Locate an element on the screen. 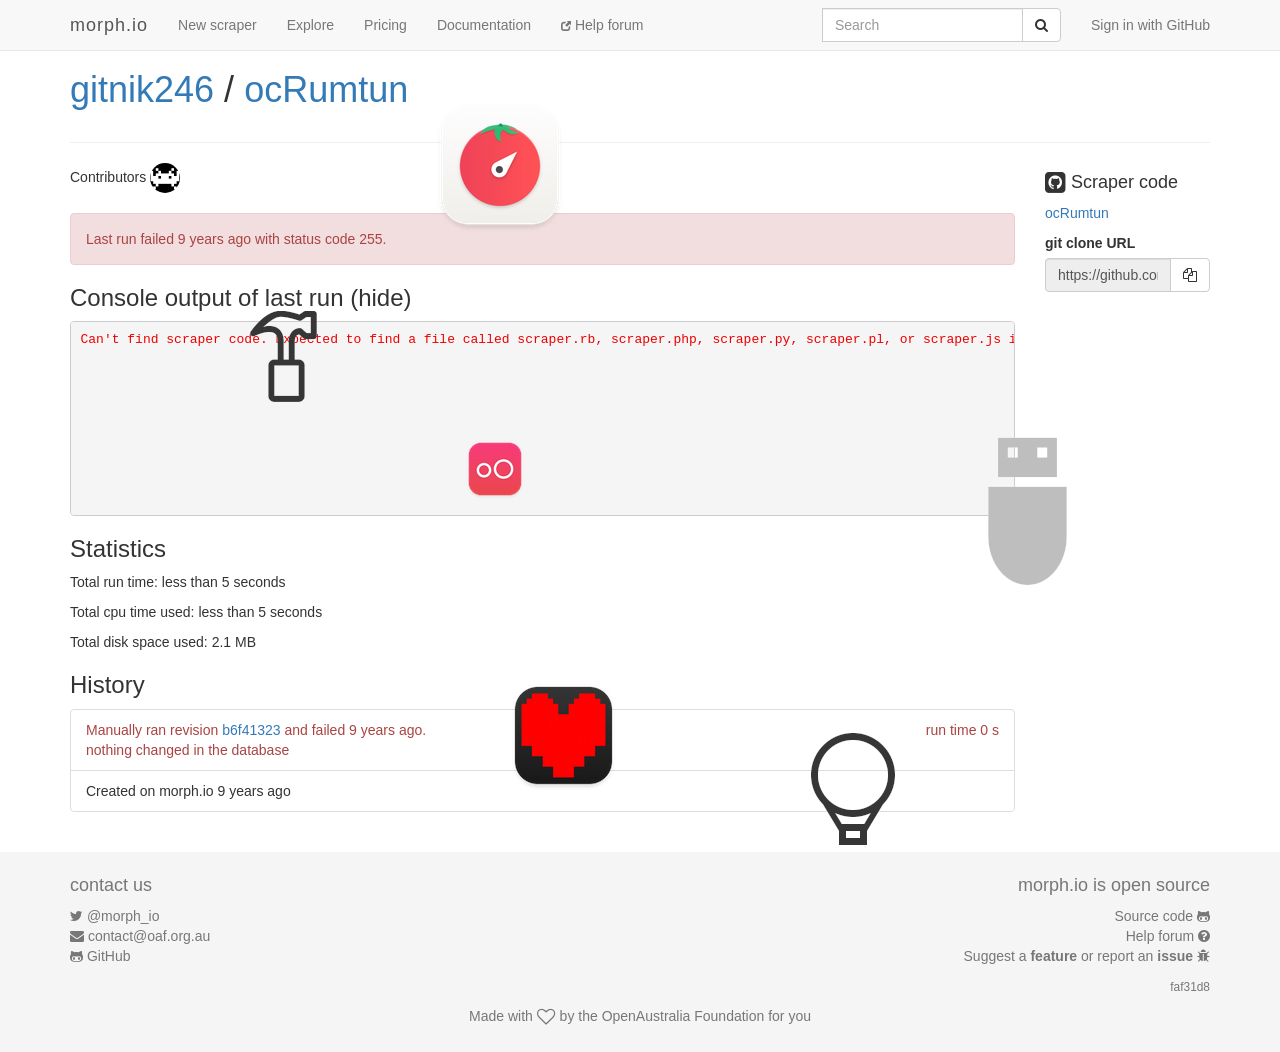  placeholder or missing library behavior indicator is located at coordinates (352, 630).